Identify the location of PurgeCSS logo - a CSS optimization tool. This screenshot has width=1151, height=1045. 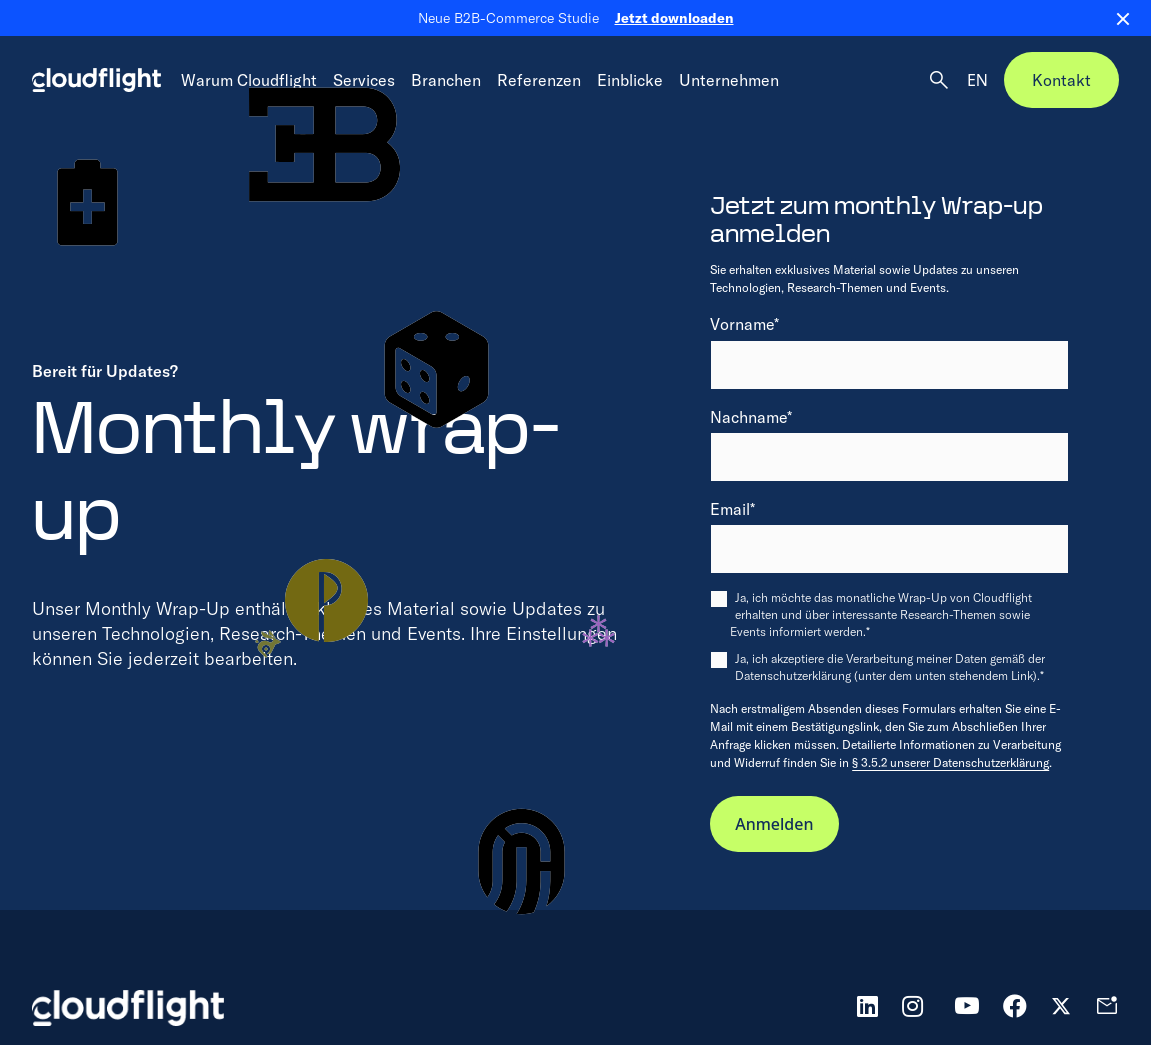
(326, 600).